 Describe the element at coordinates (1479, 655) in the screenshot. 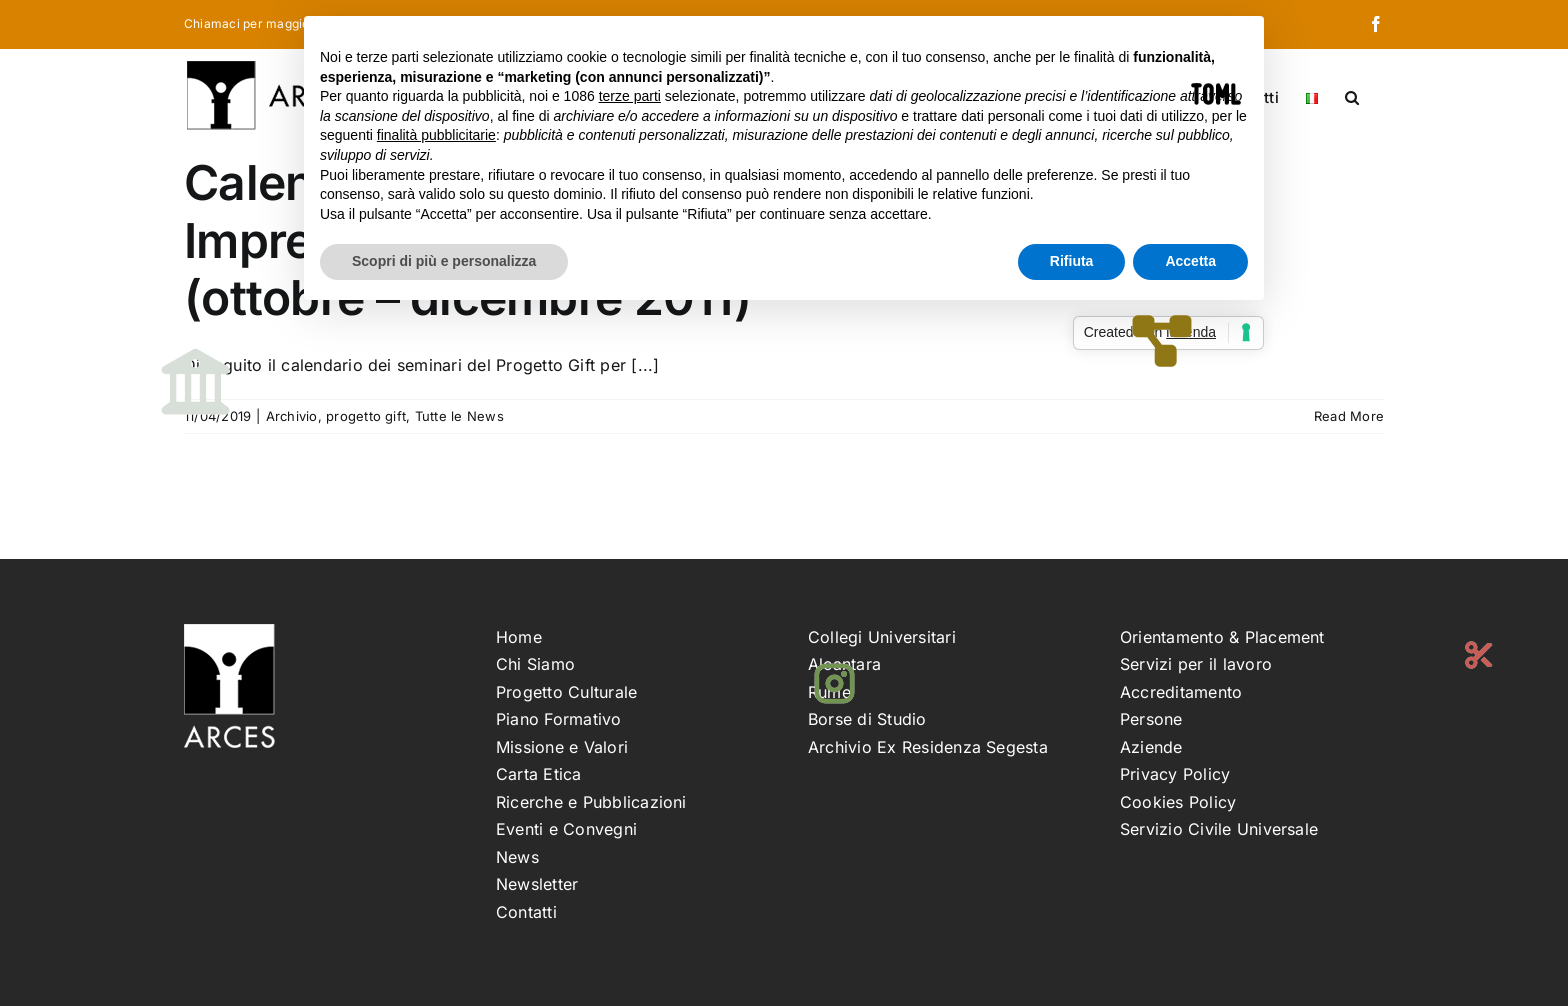

I see `cut selected text or content` at that location.